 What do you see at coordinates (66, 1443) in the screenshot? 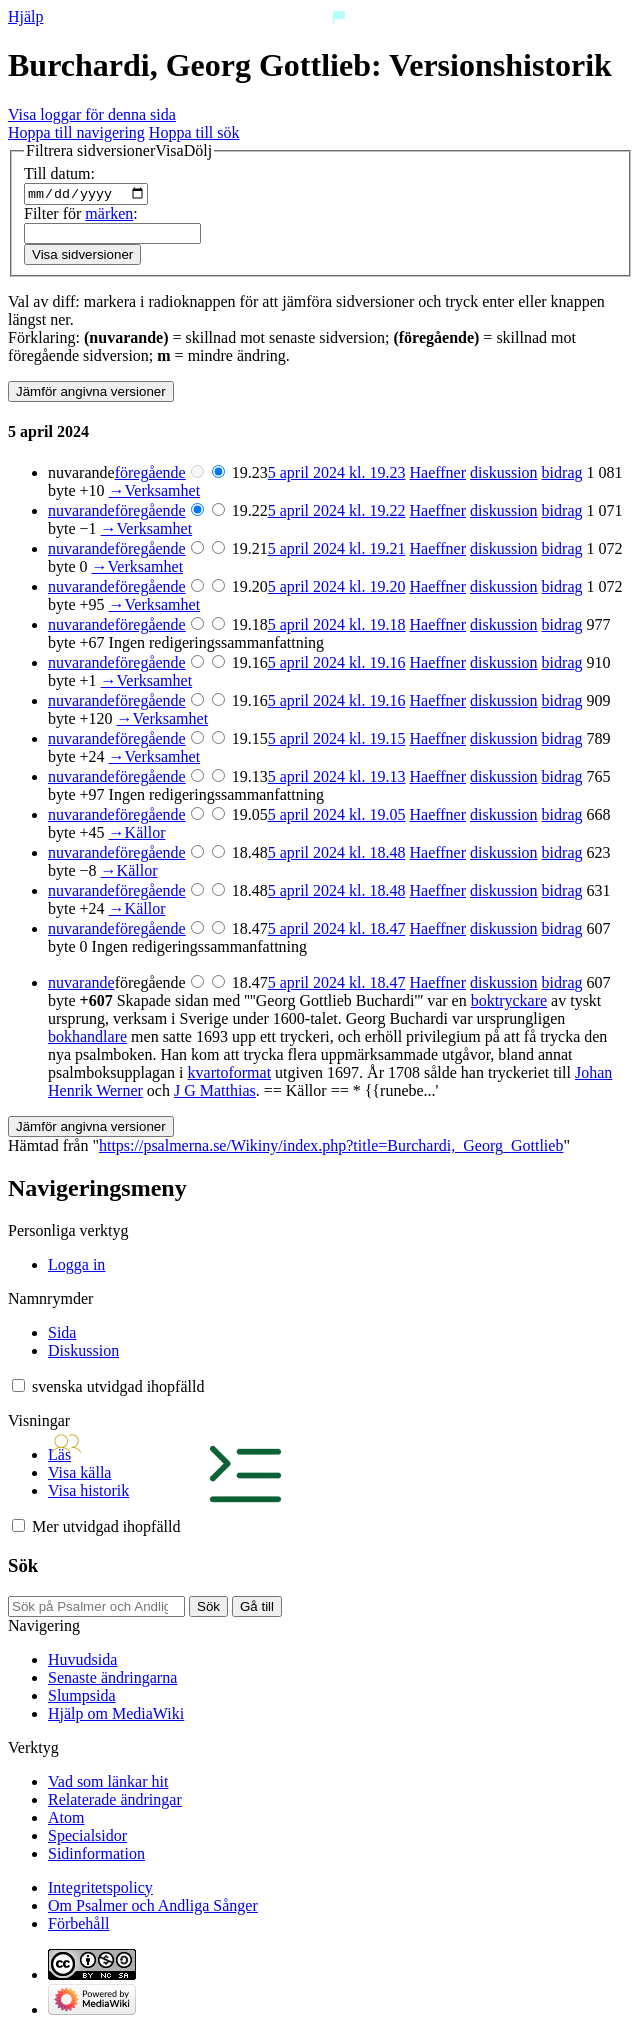
I see `view all users or contacts` at bounding box center [66, 1443].